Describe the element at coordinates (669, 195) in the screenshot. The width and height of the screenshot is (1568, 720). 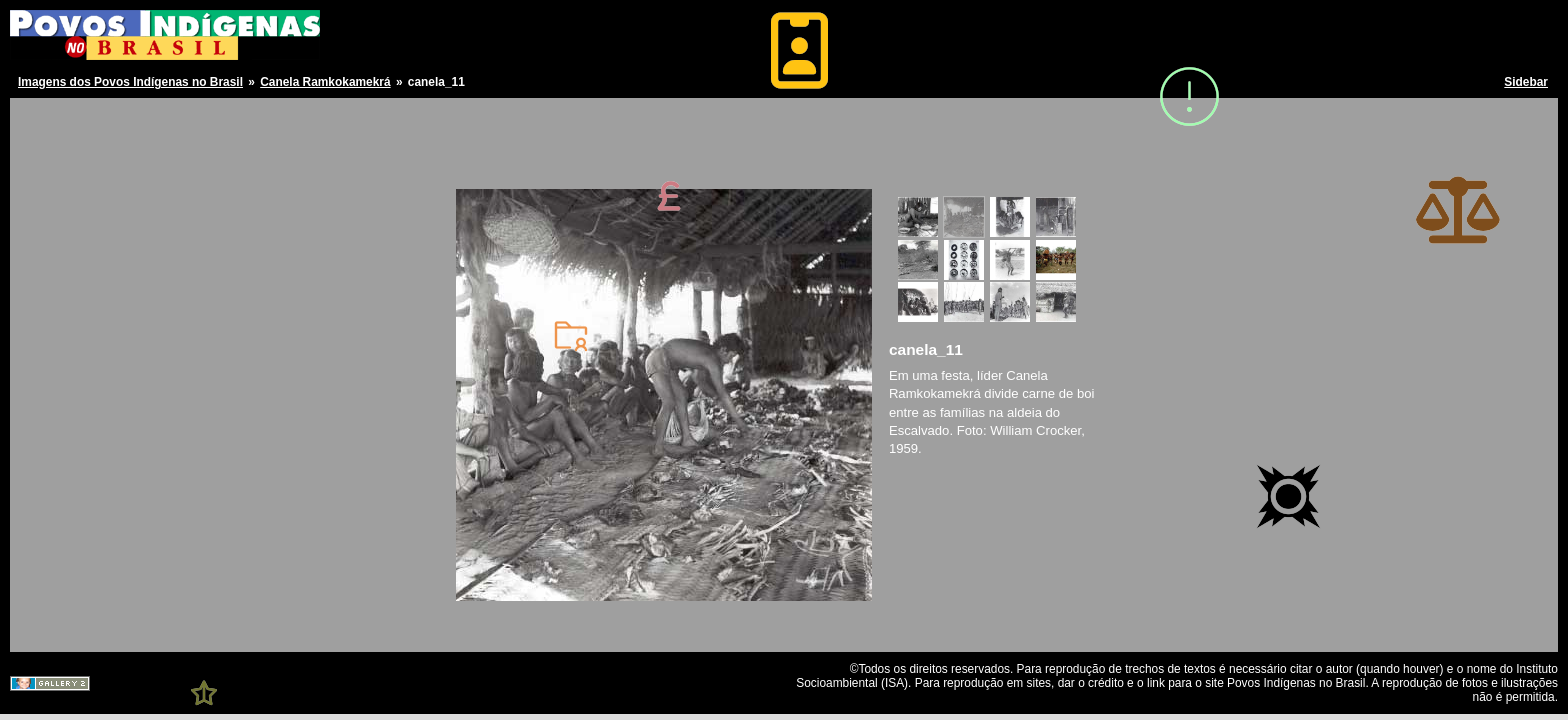
I see `indicates british pound currency` at that location.